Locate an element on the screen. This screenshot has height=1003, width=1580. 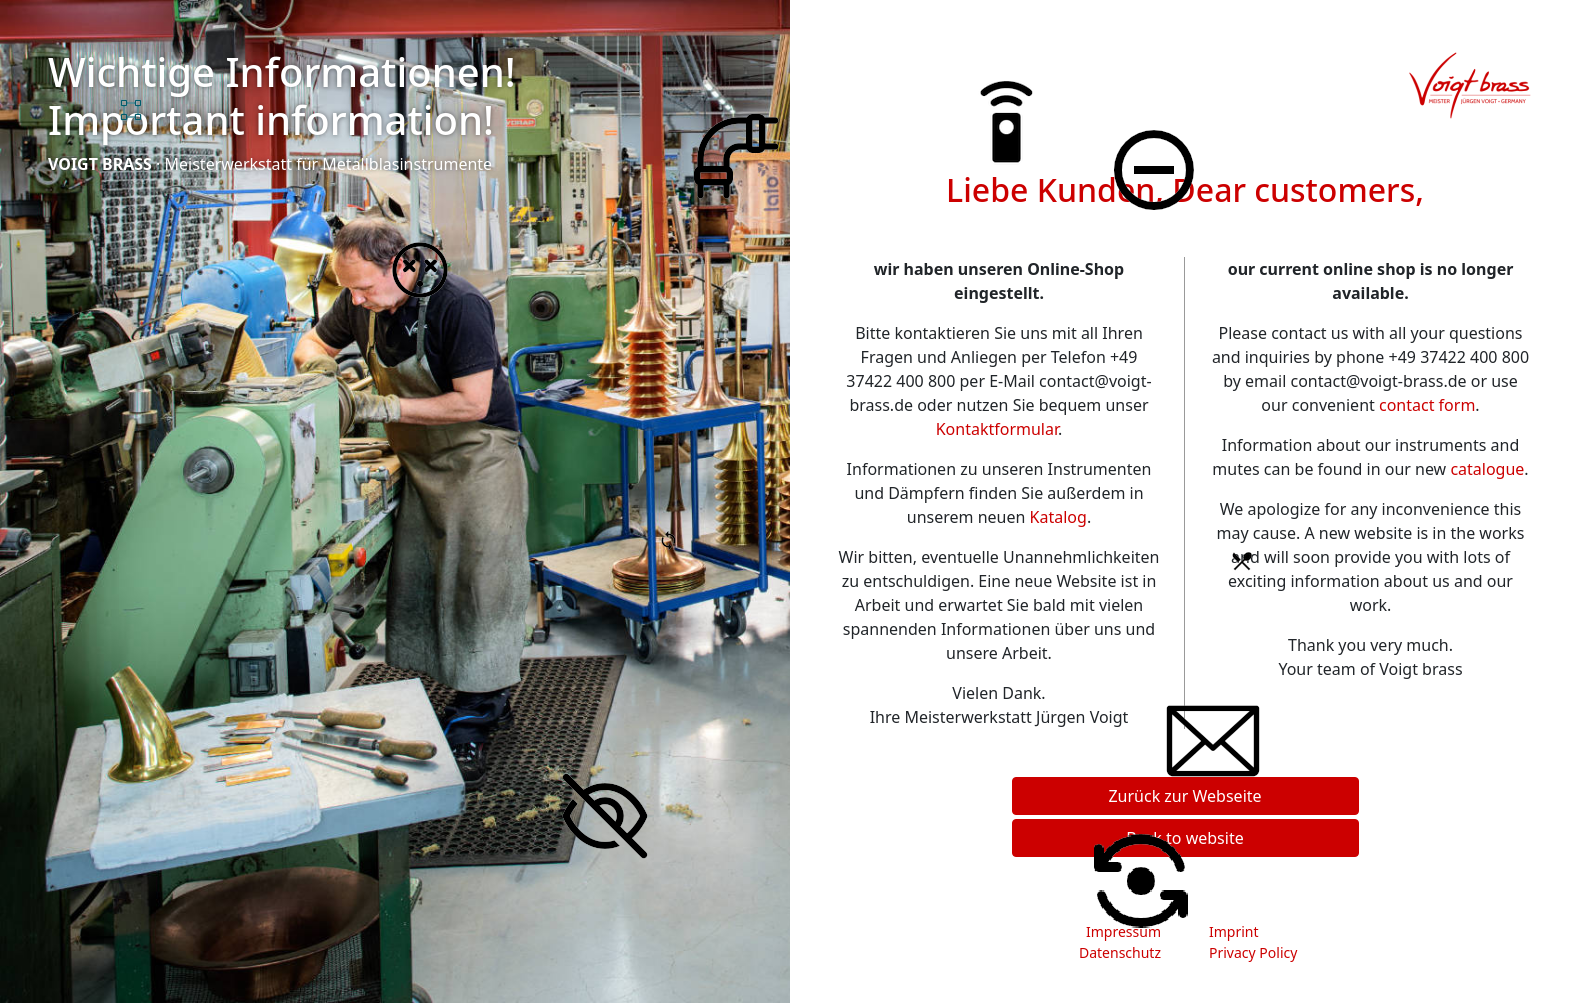
access remote control settings is located at coordinates (1006, 123).